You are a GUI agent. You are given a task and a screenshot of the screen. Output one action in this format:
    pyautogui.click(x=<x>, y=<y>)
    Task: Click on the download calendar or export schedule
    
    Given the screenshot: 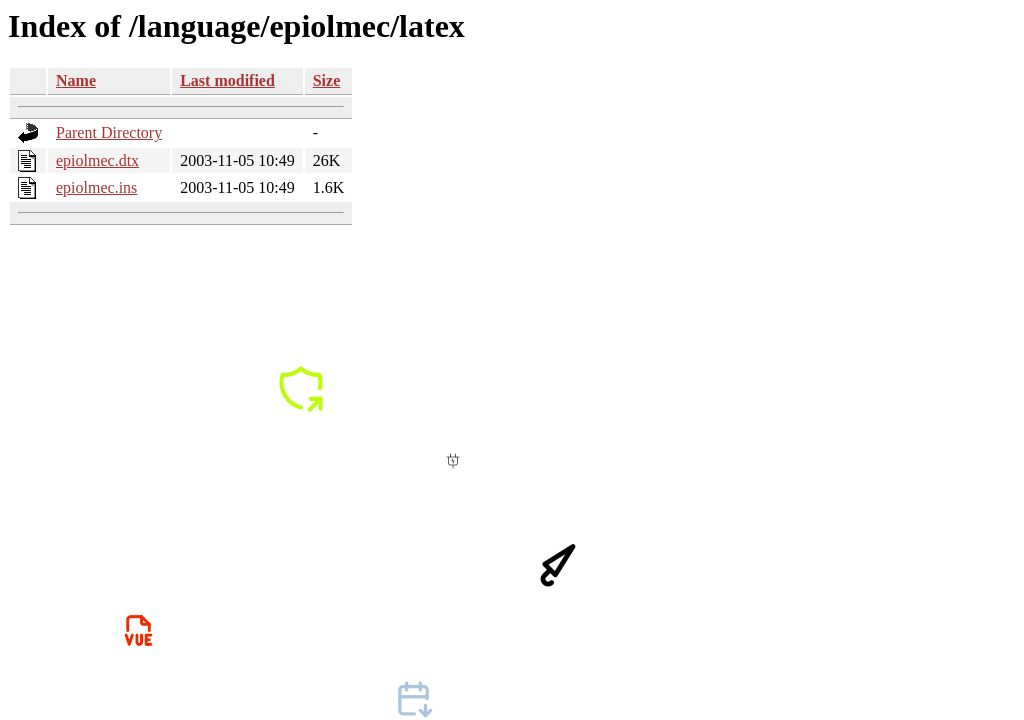 What is the action you would take?
    pyautogui.click(x=413, y=698)
    